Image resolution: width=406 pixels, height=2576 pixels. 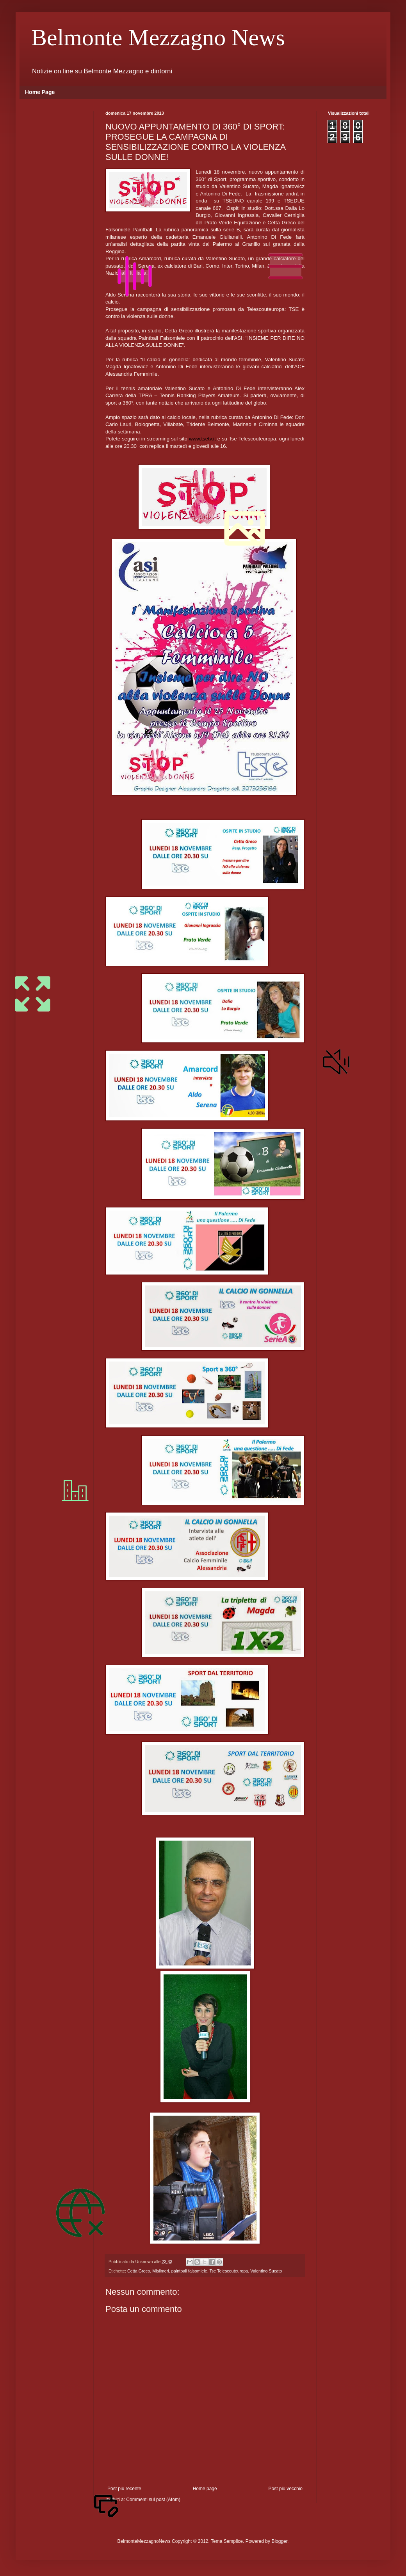 I want to click on view city or urban locations, so click(x=75, y=1490).